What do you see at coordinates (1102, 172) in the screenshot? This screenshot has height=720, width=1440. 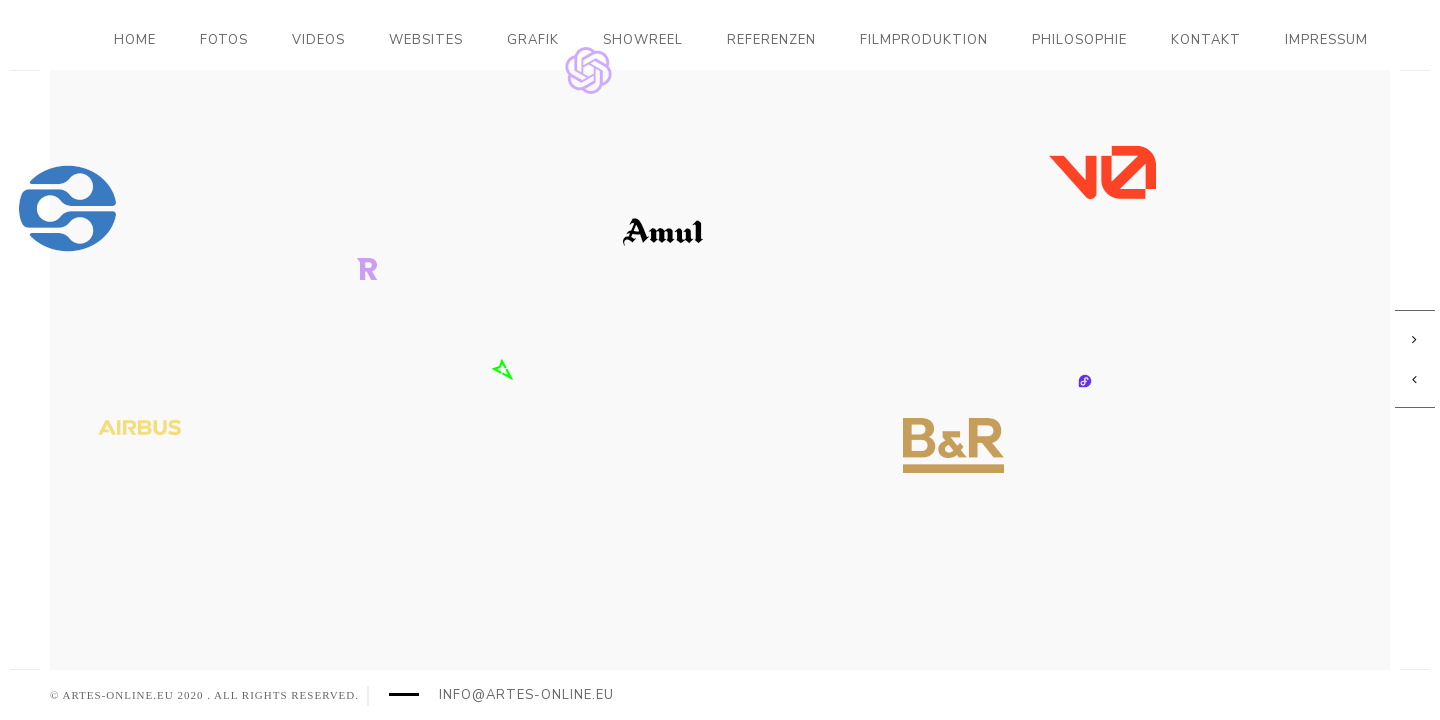 I see `v0 by Vercel logo` at bounding box center [1102, 172].